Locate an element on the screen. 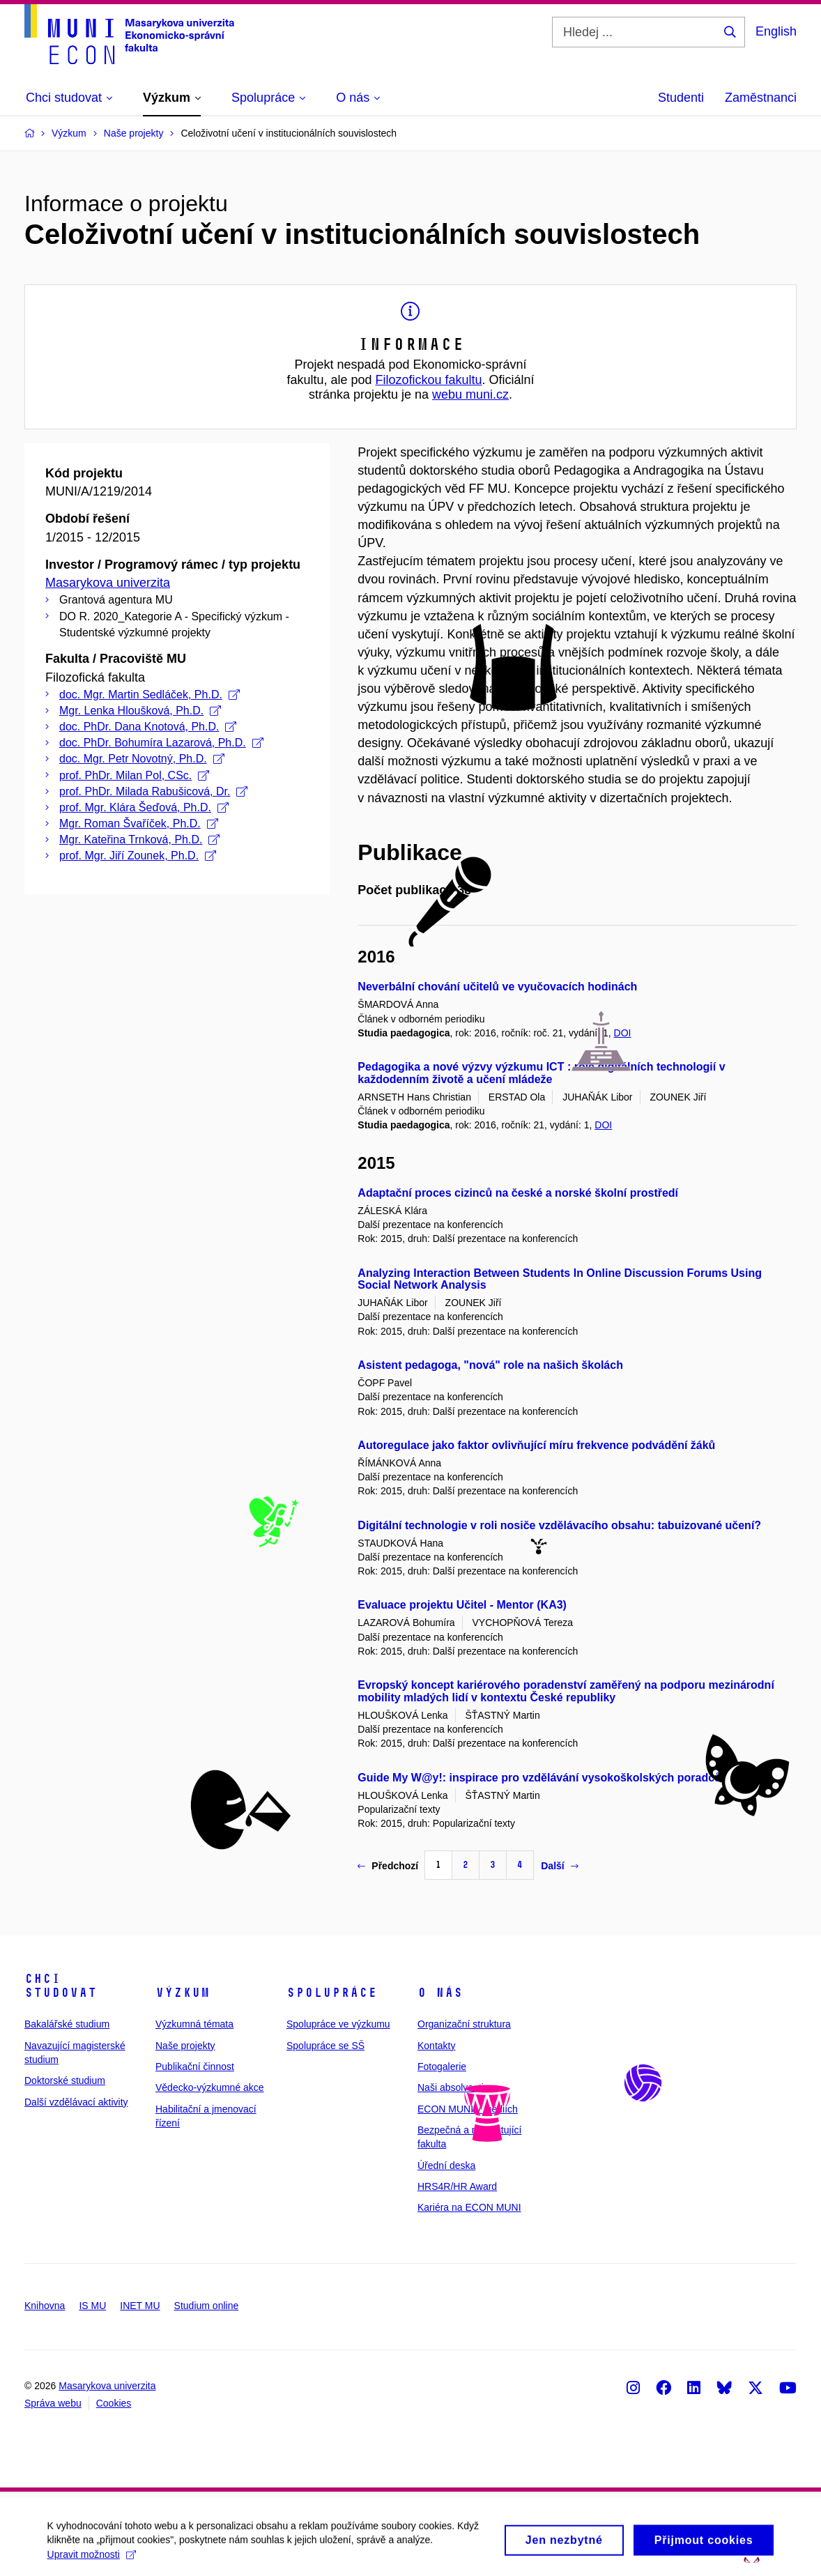 This screenshot has height=2576, width=821. access the altar or shrine menu is located at coordinates (601, 1041).